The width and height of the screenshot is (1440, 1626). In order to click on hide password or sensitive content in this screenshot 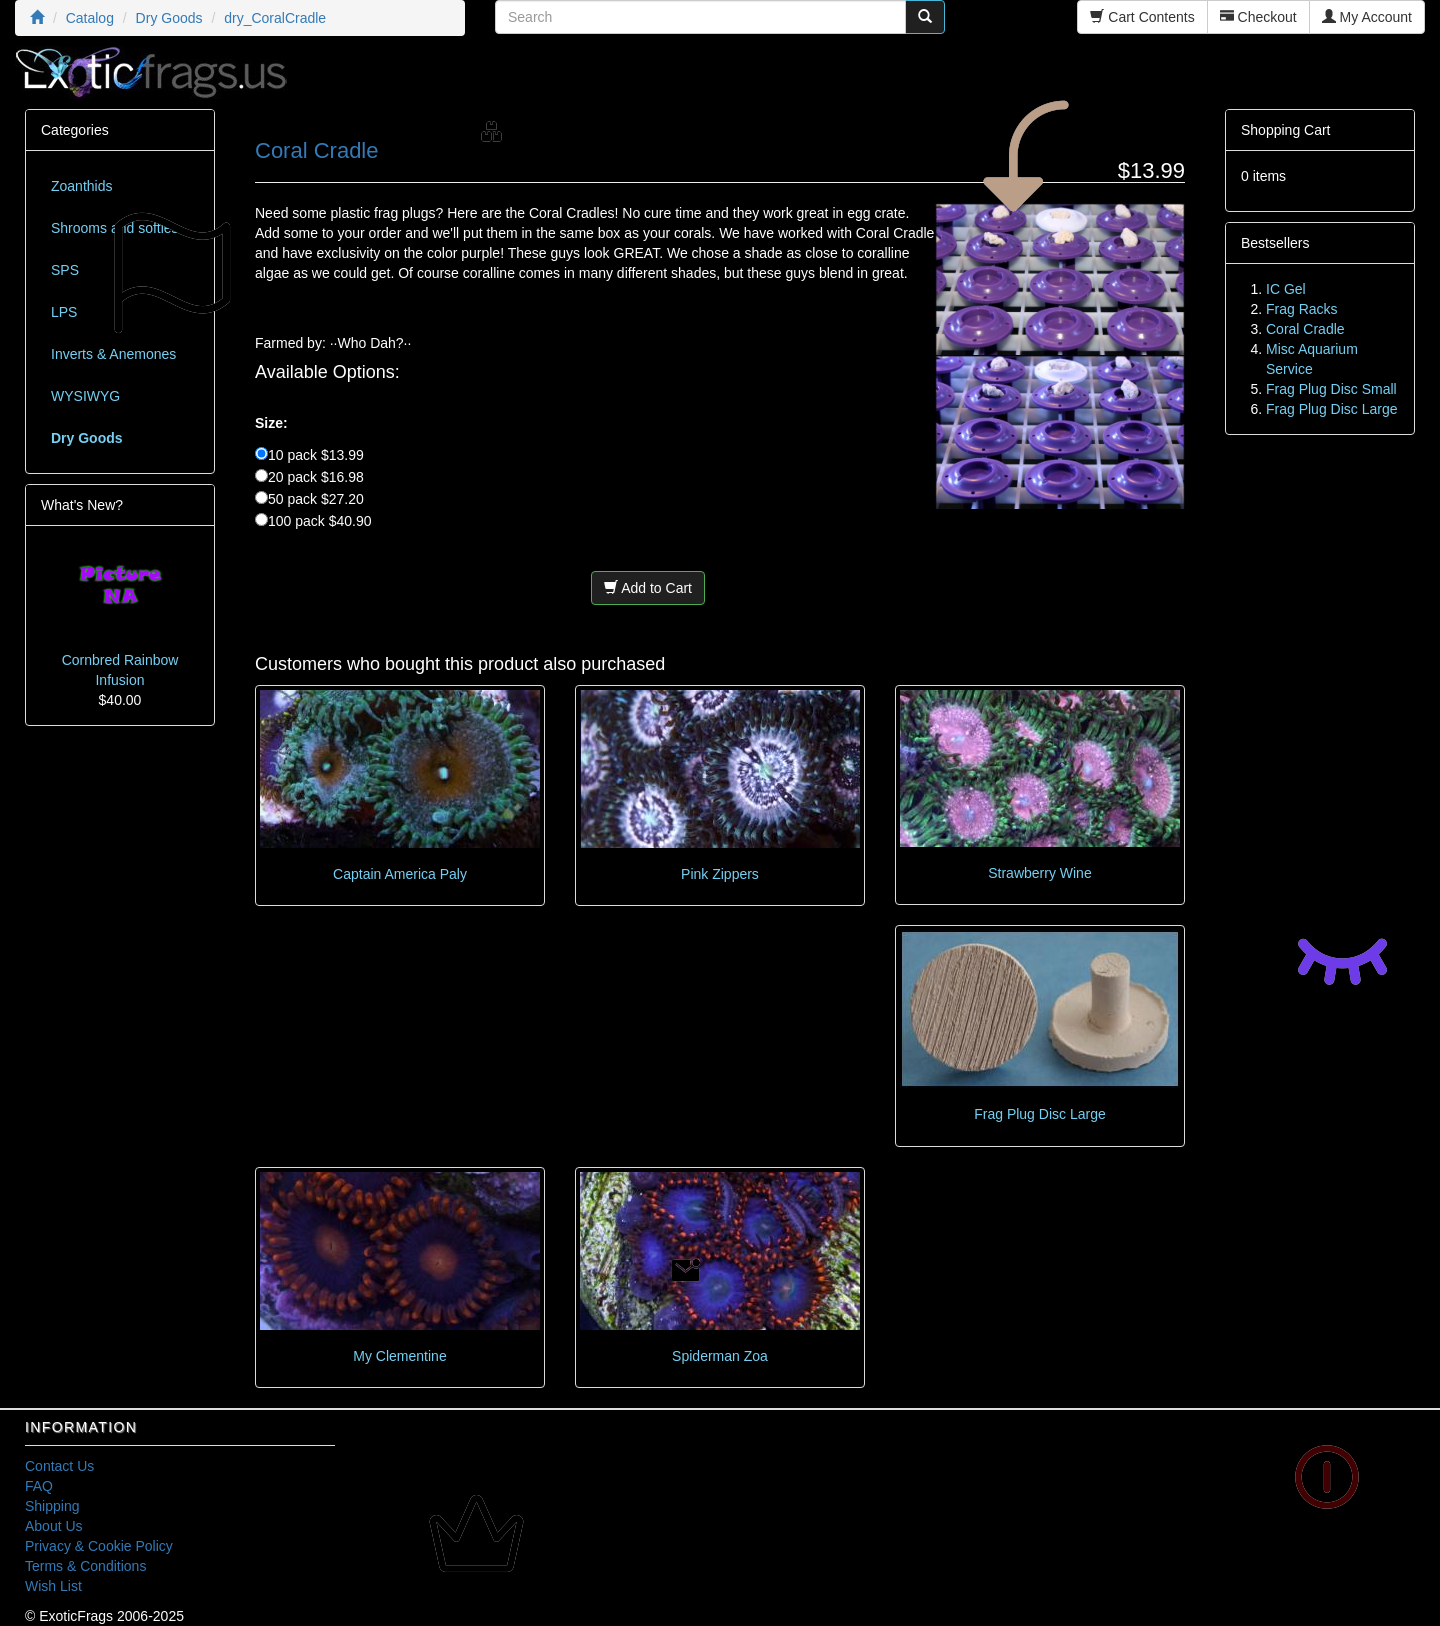, I will do `click(1342, 953)`.